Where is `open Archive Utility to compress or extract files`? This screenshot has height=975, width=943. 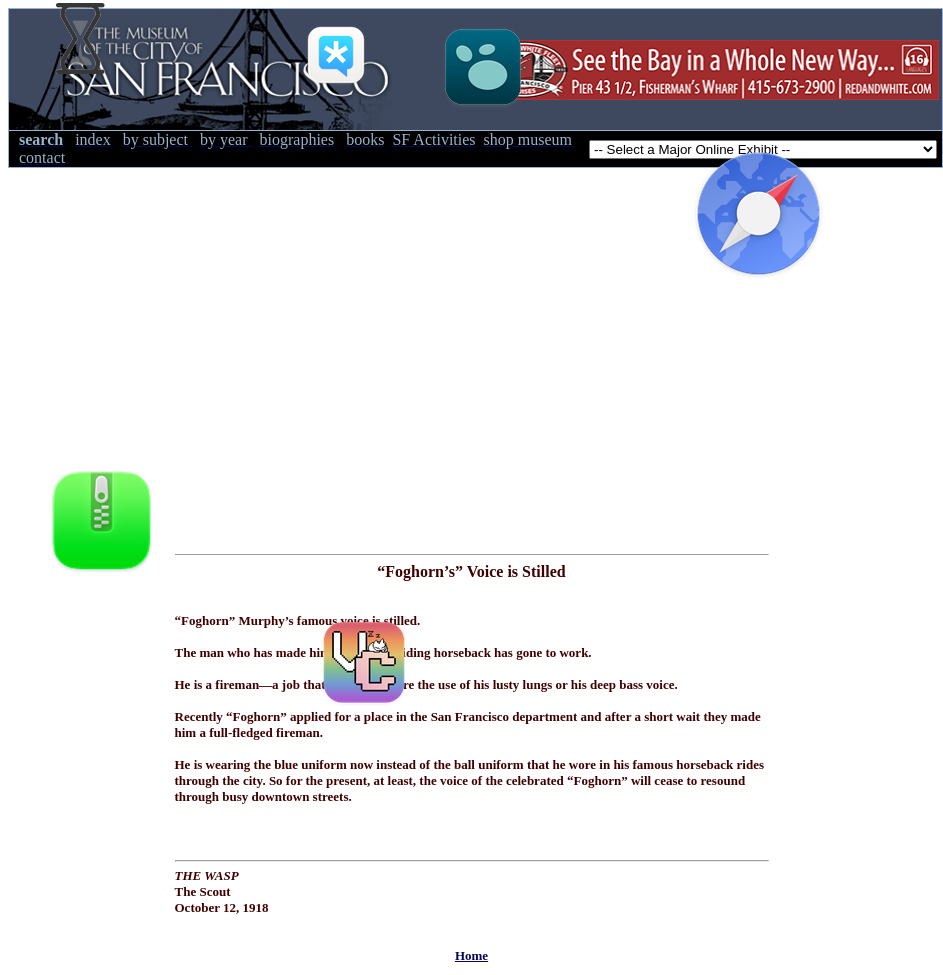
open Archive Utility to compress or extract files is located at coordinates (101, 520).